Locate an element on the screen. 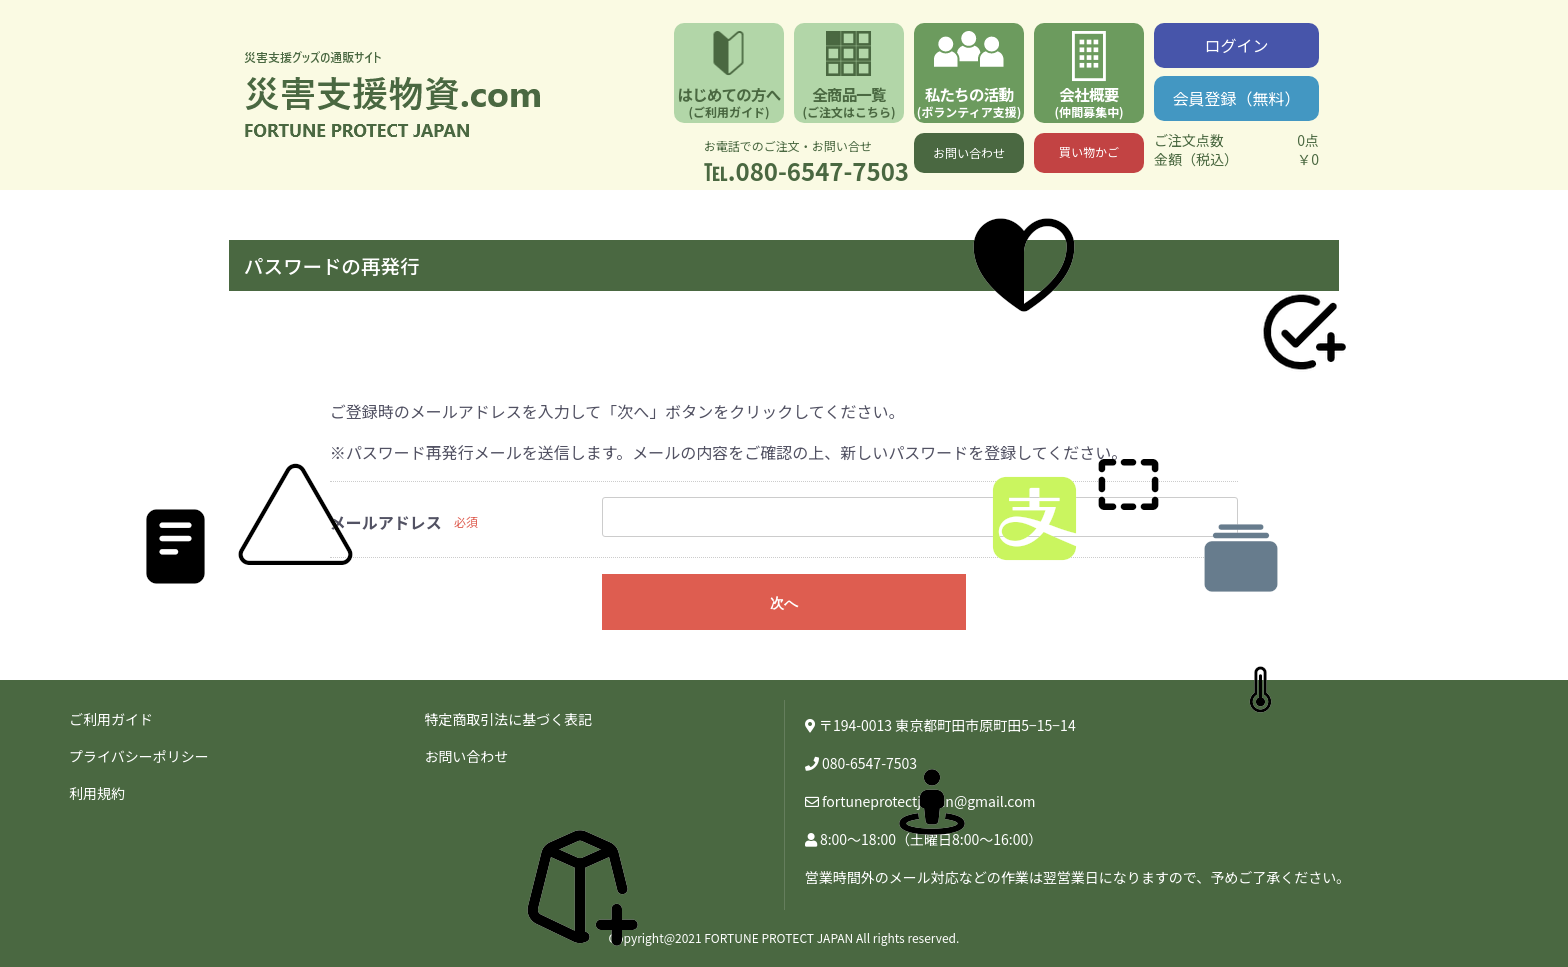 The width and height of the screenshot is (1568, 967). indicates partial like or favorite status is located at coordinates (1024, 265).